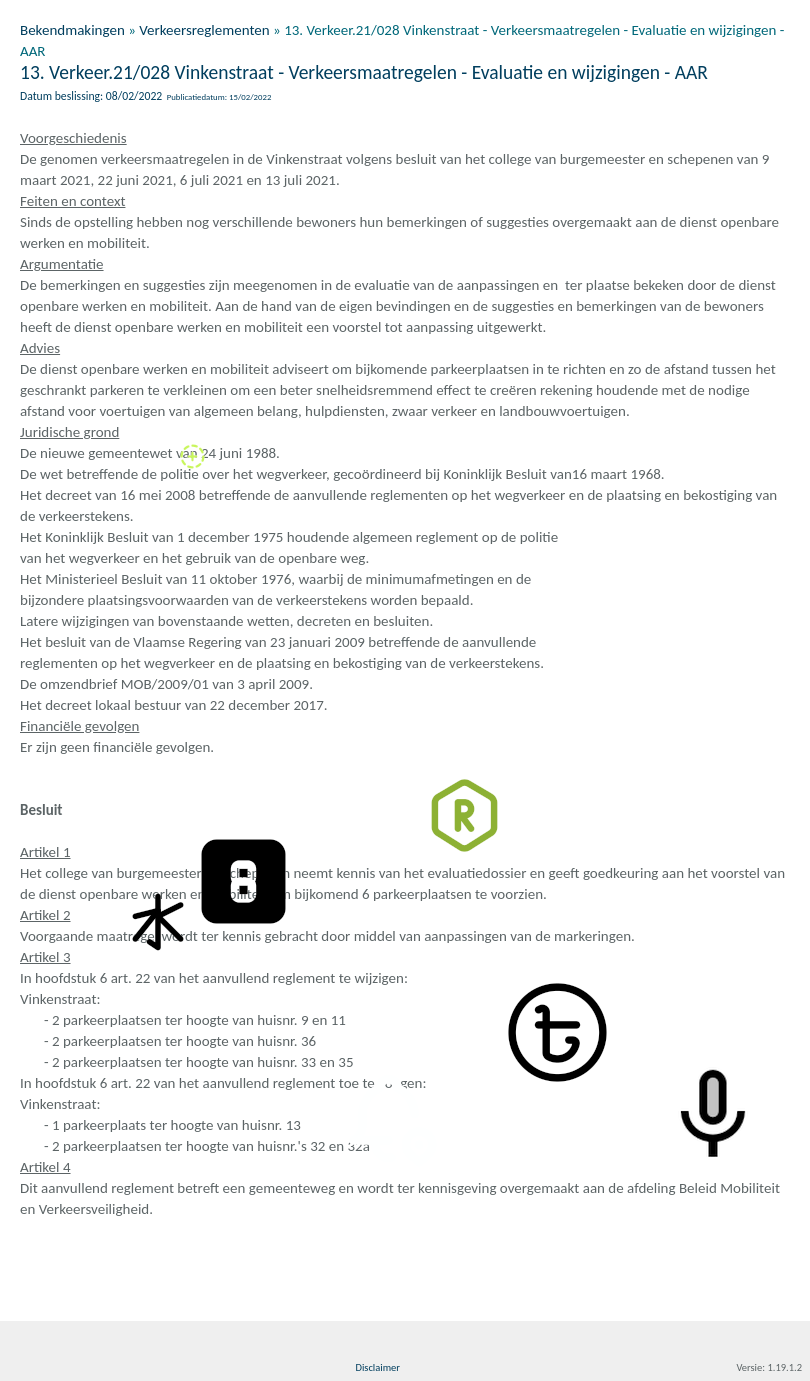  What do you see at coordinates (557, 1032) in the screenshot?
I see `view amount in bangladeshi taka` at bounding box center [557, 1032].